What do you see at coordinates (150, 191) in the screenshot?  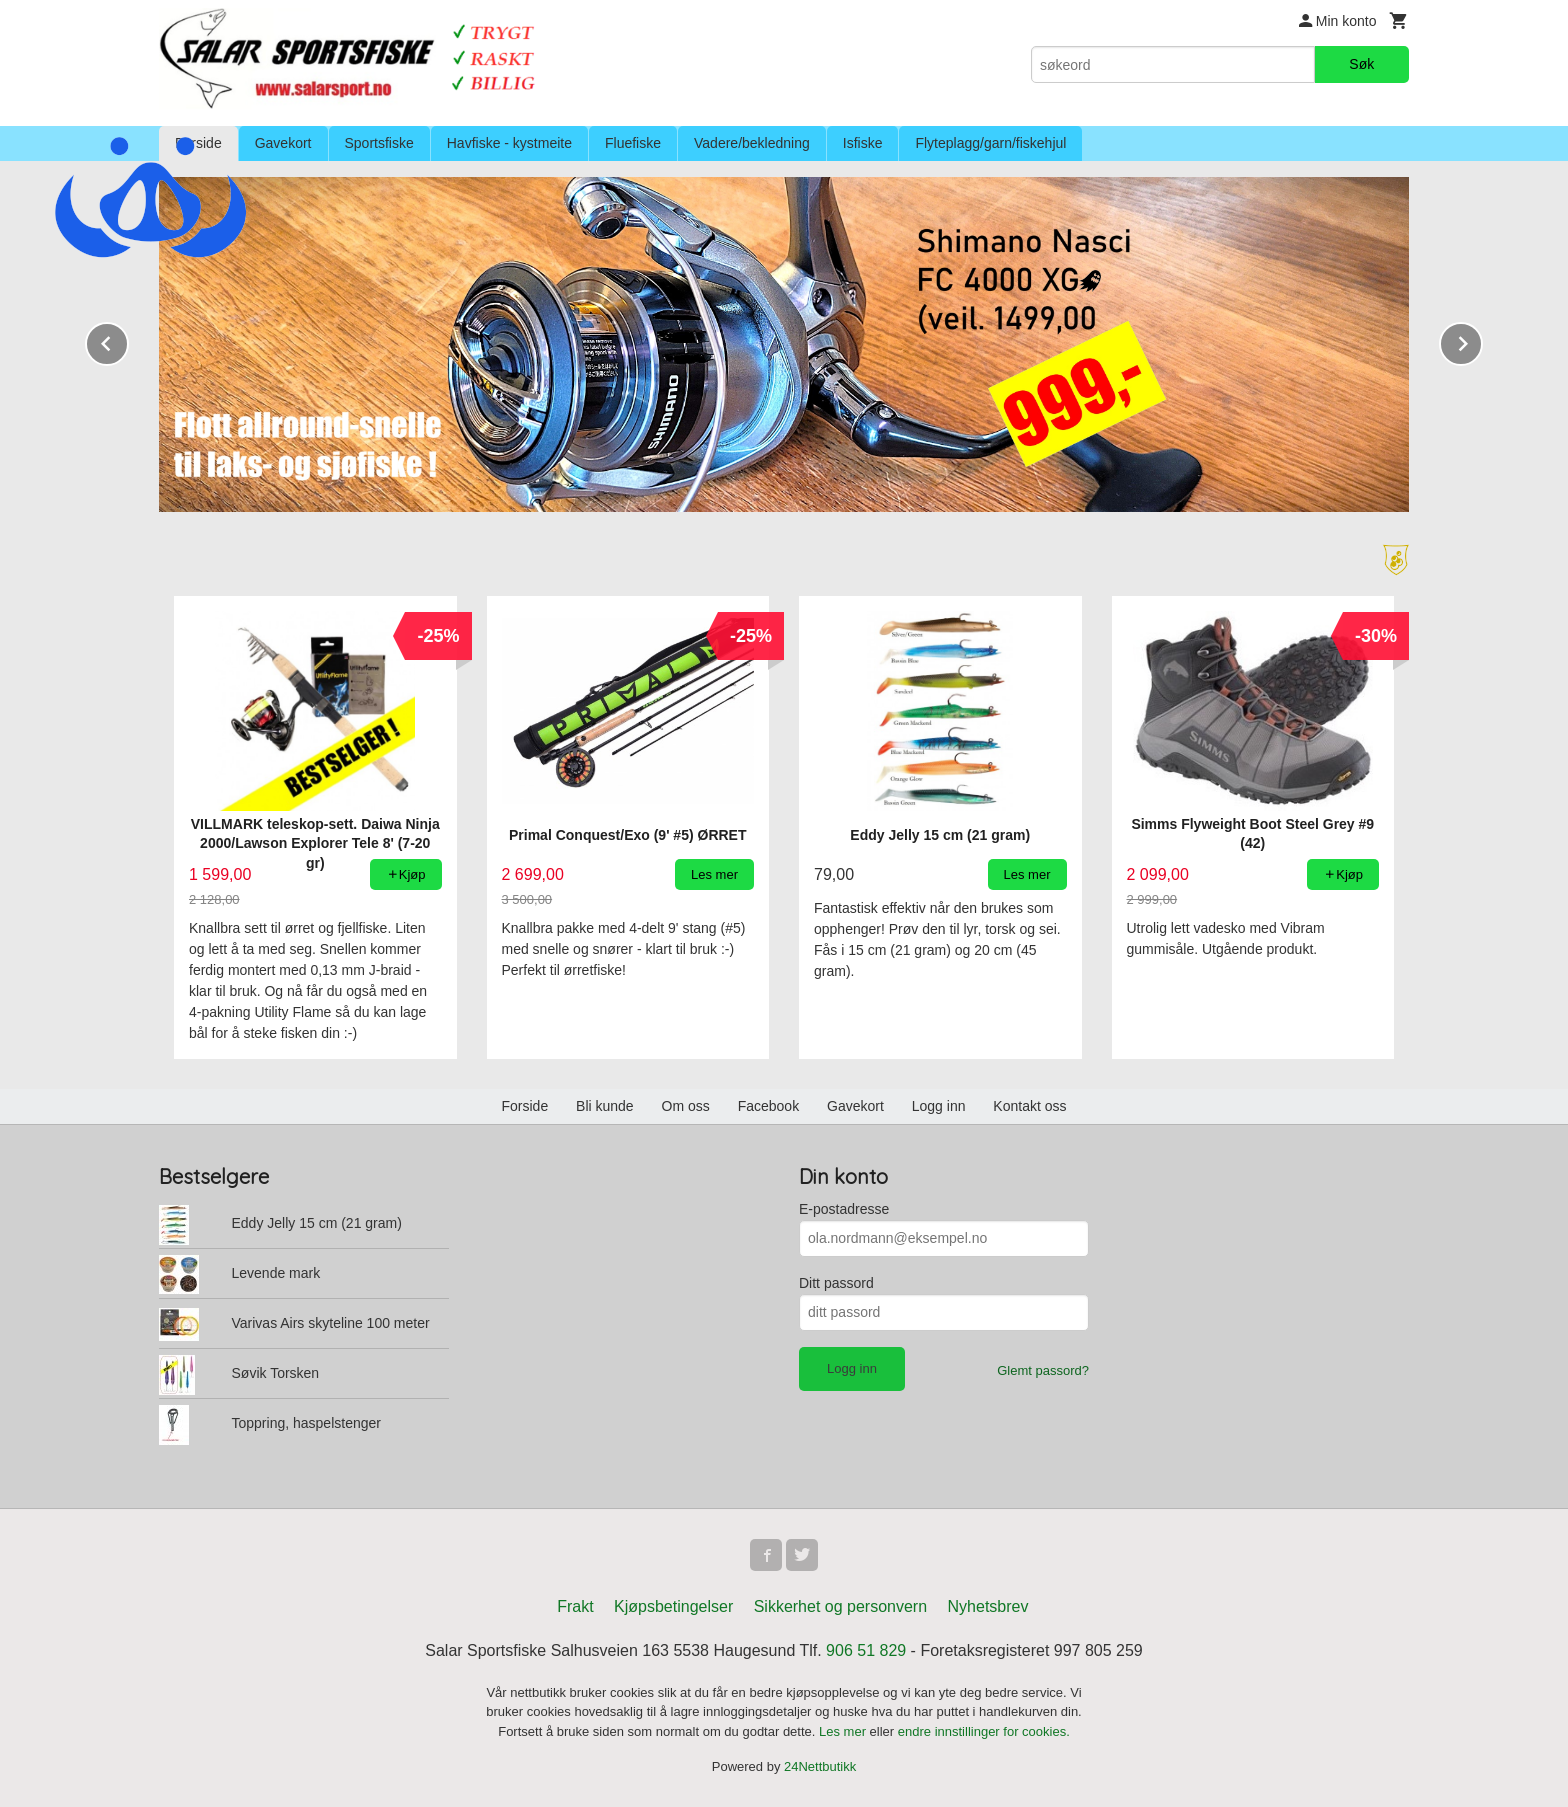 I see `select boar or wild pig character class` at bounding box center [150, 191].